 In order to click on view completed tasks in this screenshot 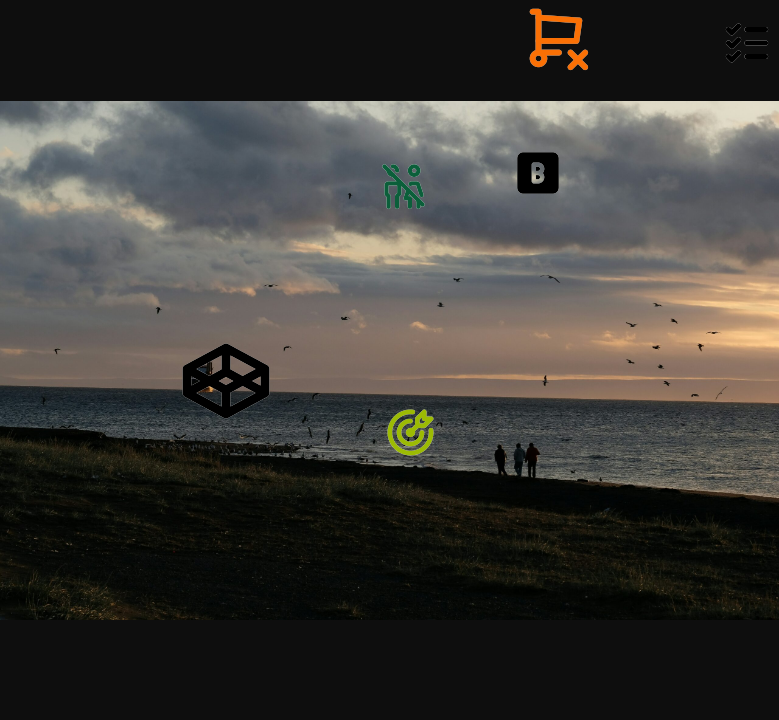, I will do `click(747, 43)`.